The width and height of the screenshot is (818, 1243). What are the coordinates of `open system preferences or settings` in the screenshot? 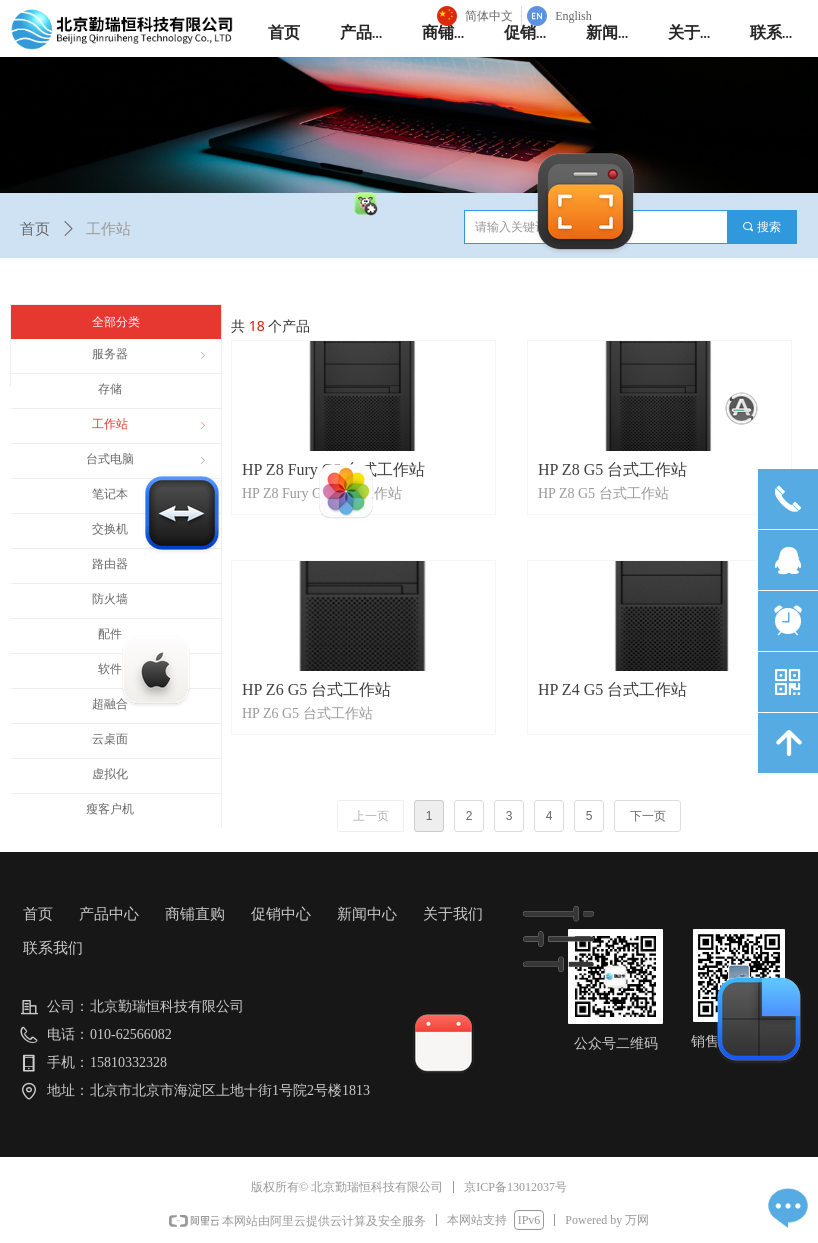 It's located at (156, 670).